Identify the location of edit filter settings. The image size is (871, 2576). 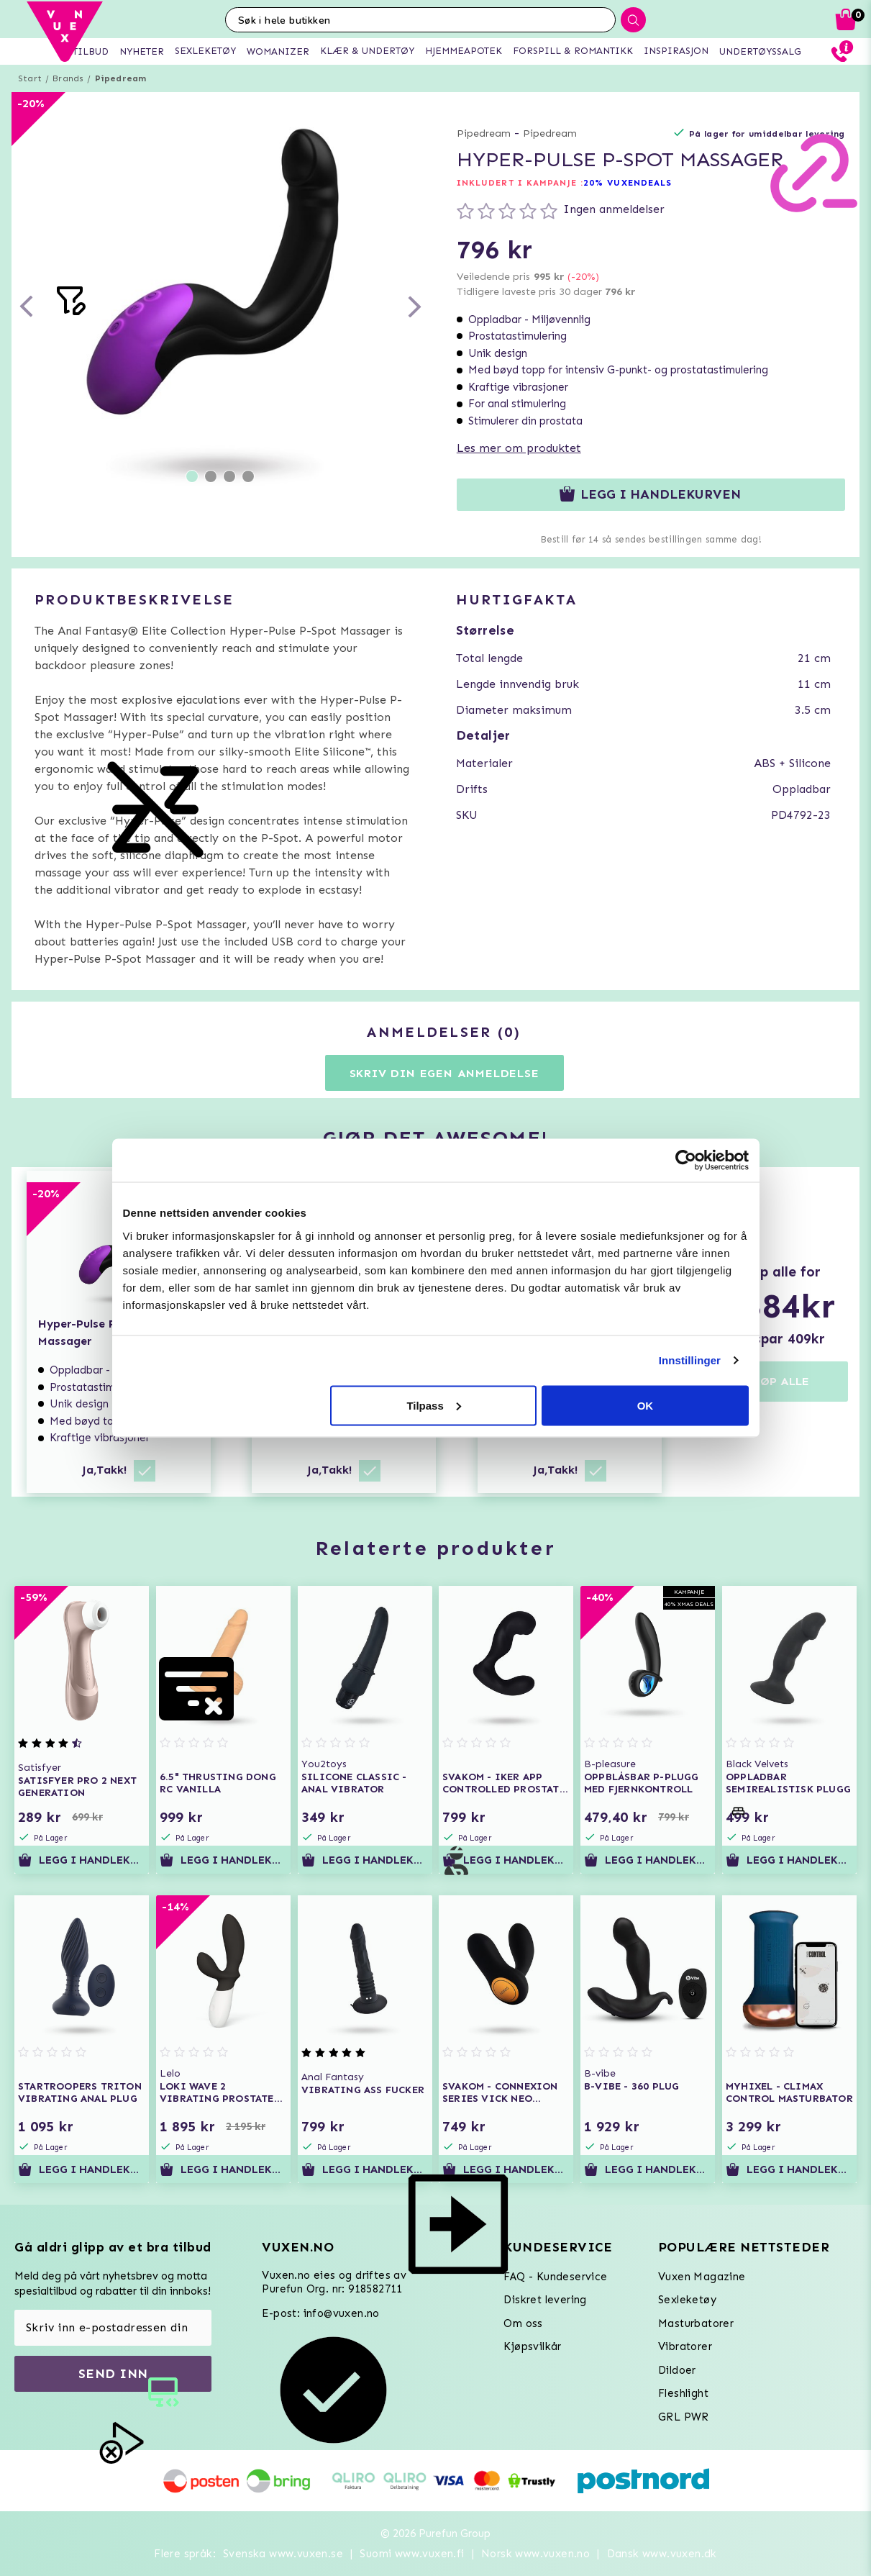
(70, 299).